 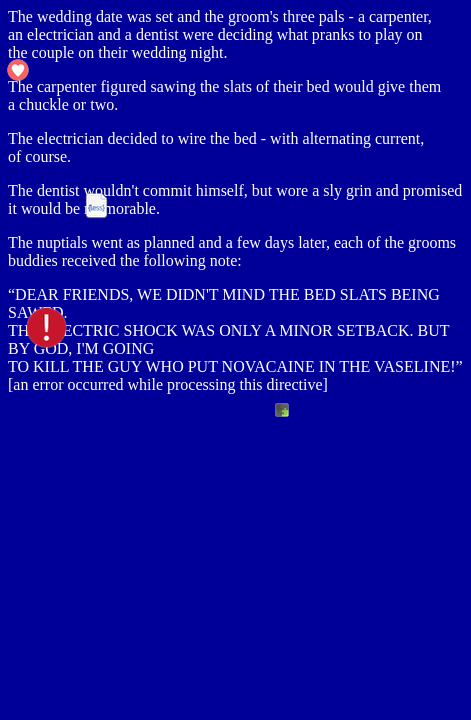 What do you see at coordinates (18, 70) in the screenshot?
I see `mark item as favorite` at bounding box center [18, 70].